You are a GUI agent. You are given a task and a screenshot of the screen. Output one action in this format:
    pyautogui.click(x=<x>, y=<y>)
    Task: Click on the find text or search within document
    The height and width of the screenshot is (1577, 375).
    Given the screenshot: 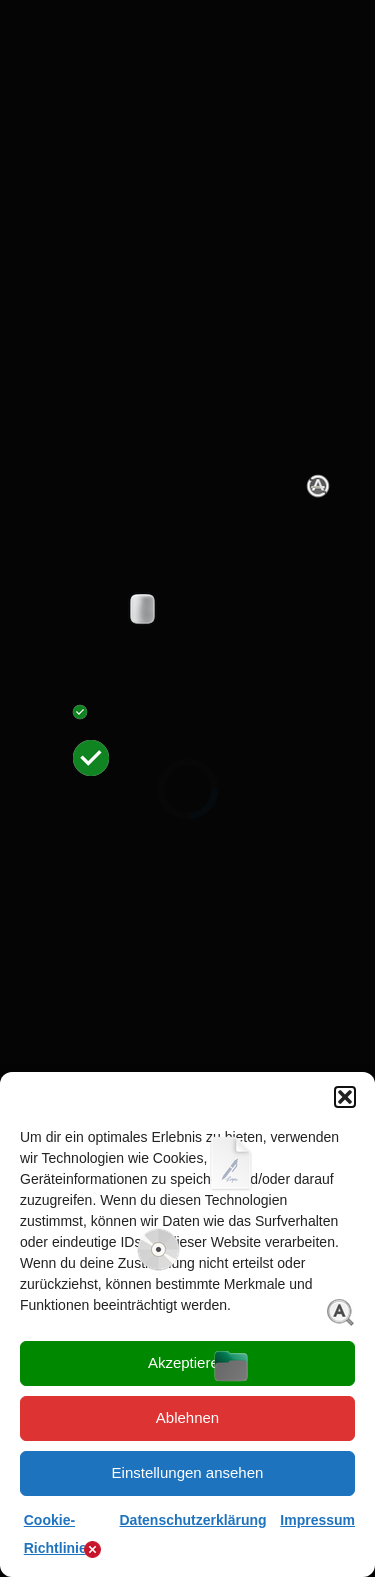 What is the action you would take?
    pyautogui.click(x=340, y=1312)
    